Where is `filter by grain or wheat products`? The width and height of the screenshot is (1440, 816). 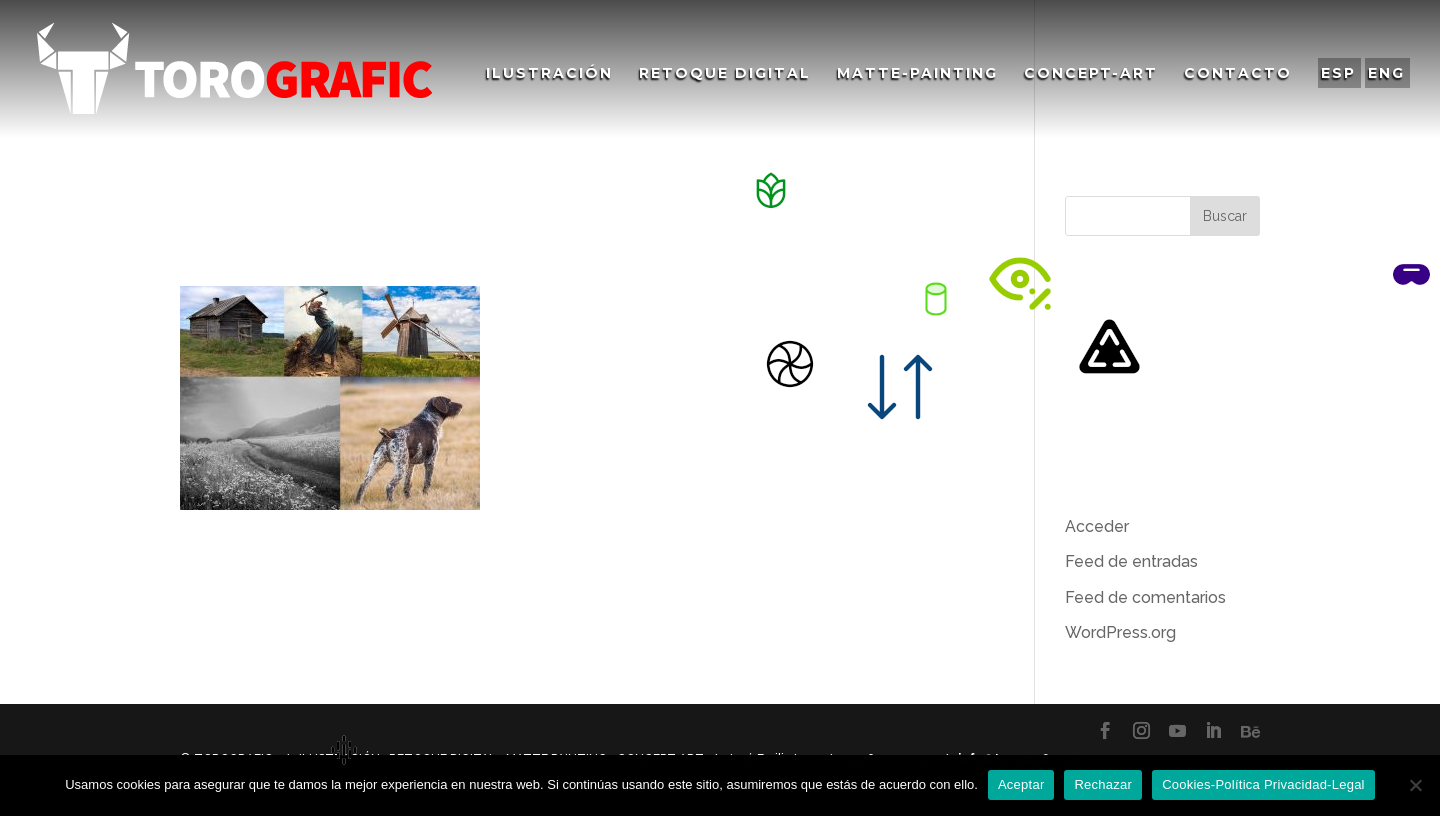 filter by grain or wheat products is located at coordinates (771, 191).